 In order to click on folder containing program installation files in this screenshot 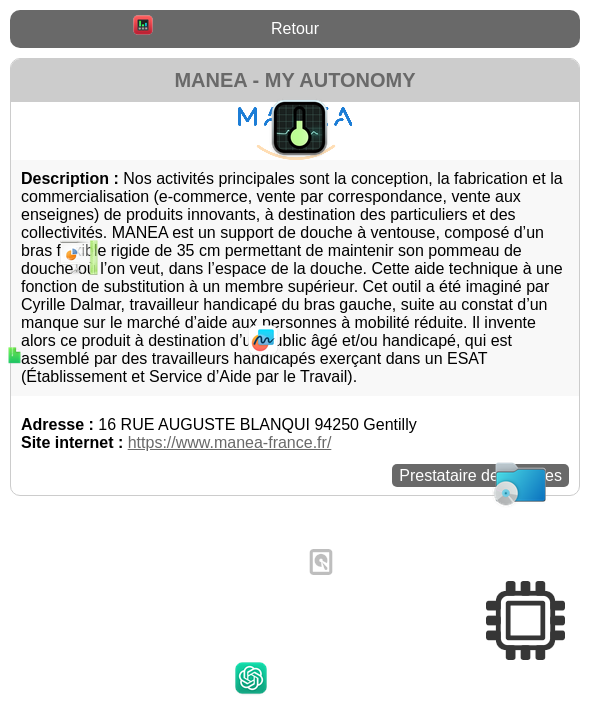, I will do `click(520, 483)`.